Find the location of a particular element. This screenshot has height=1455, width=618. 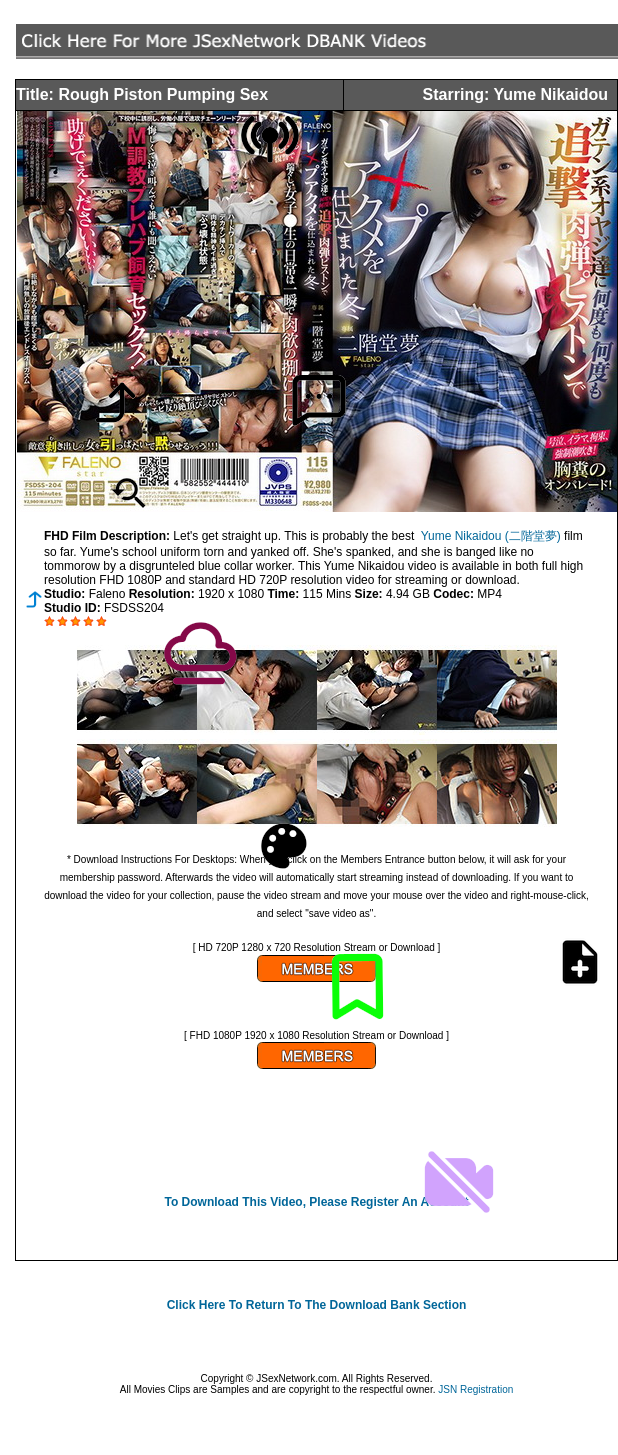

access radio or audio streaming is located at coordinates (270, 138).